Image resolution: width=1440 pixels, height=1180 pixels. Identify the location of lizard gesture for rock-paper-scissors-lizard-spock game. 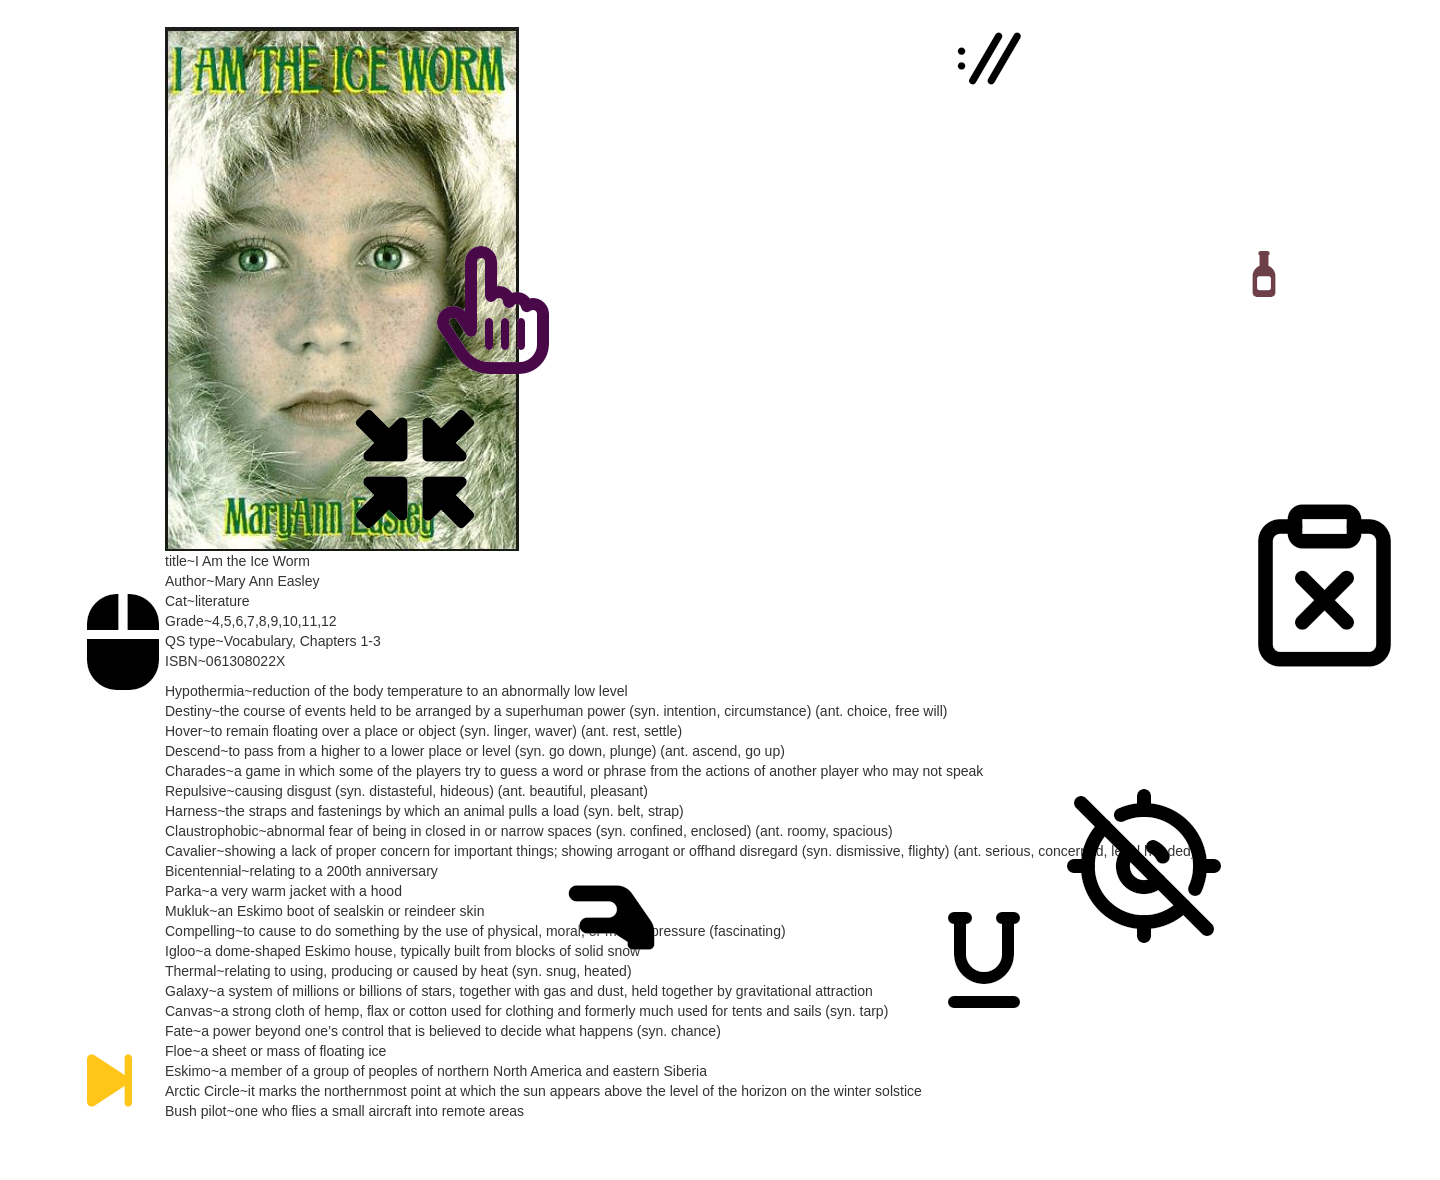
(611, 917).